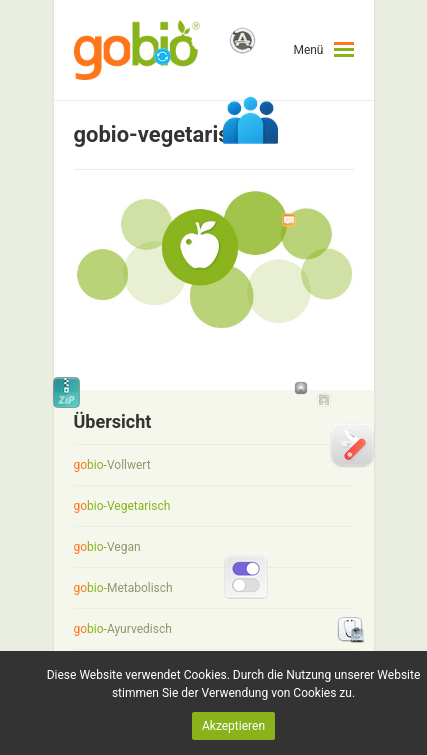  Describe the element at coordinates (250, 118) in the screenshot. I see `open the people app to manage contacts` at that location.